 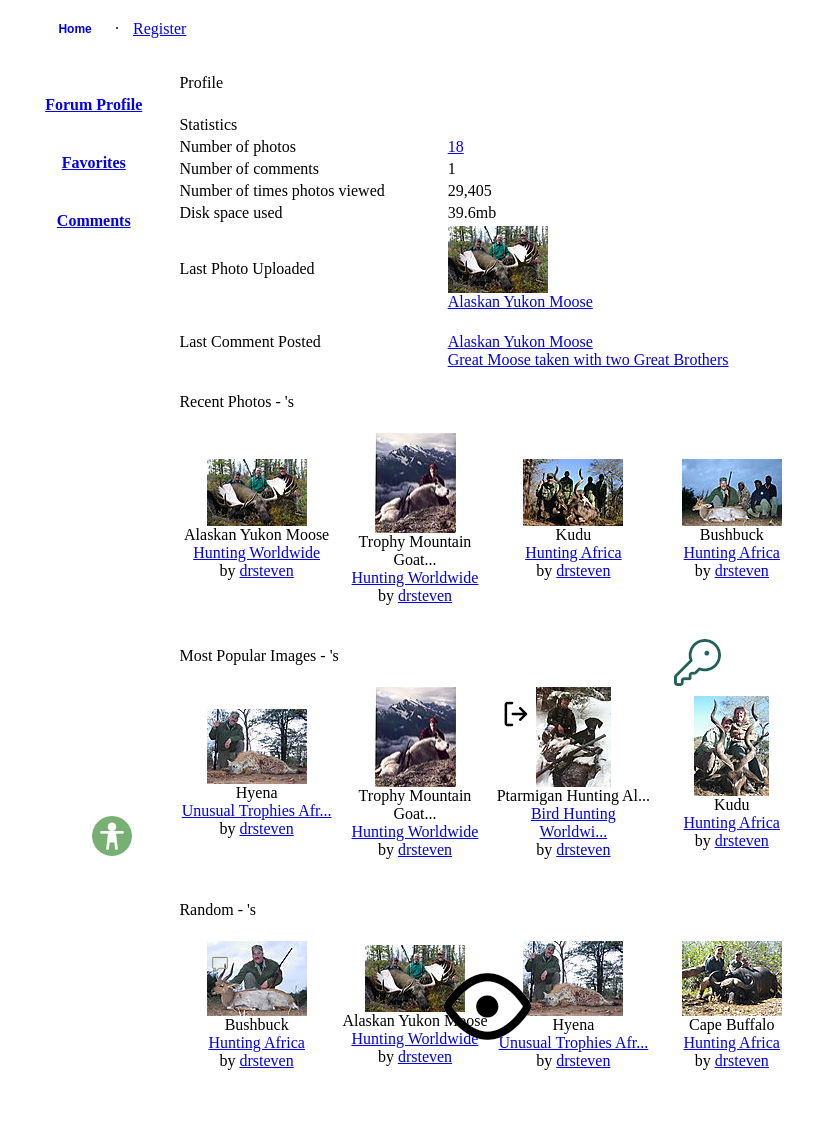 I want to click on sign out of your account, so click(x=515, y=714).